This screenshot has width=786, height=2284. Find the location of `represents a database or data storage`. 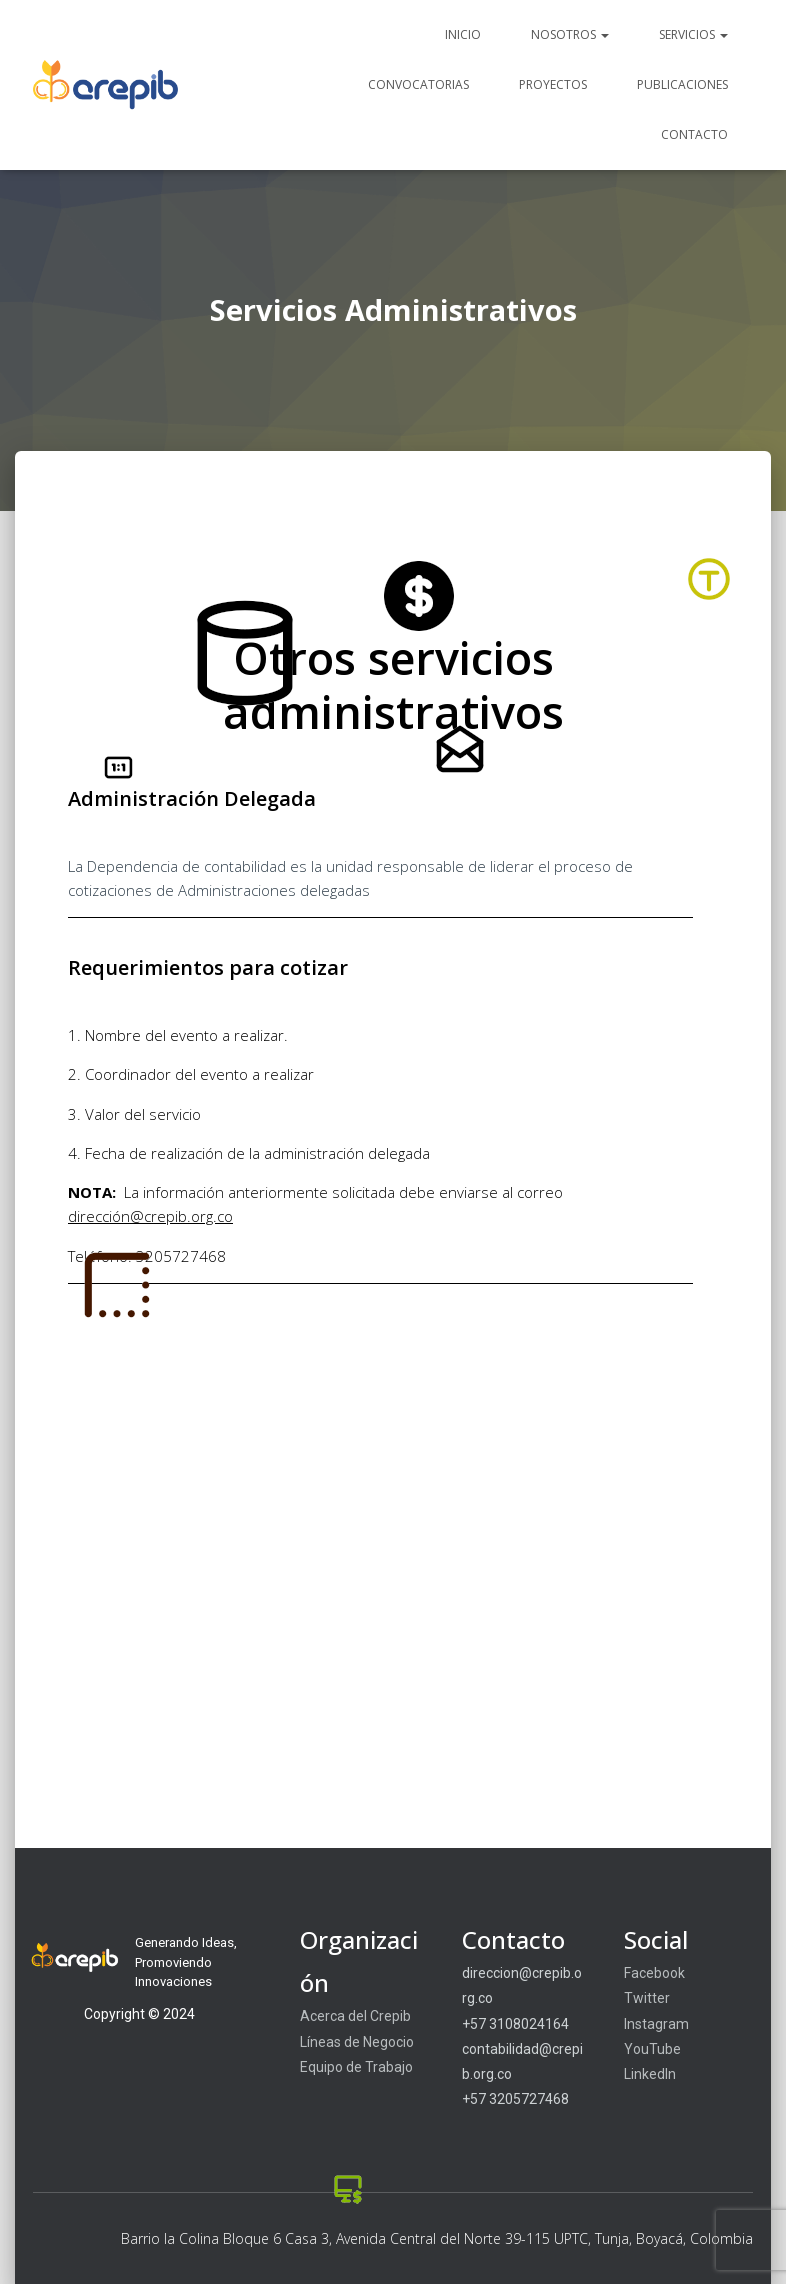

represents a database or data storage is located at coordinates (245, 653).